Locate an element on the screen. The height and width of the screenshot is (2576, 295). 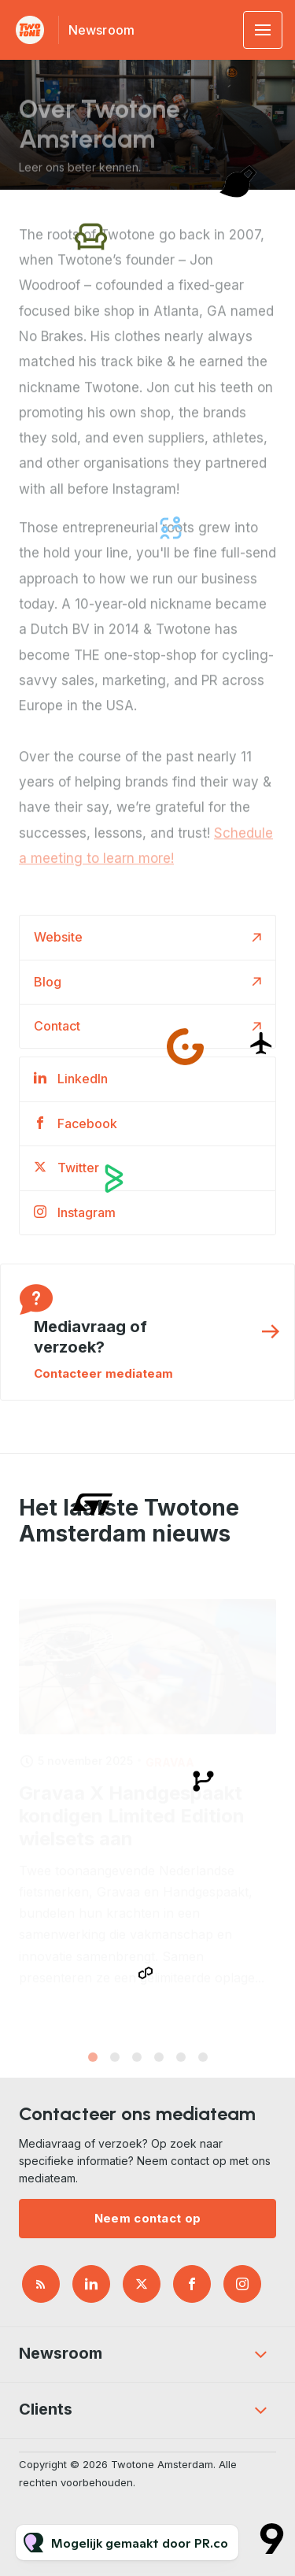
browse furniture or home decor items is located at coordinates (90, 236).